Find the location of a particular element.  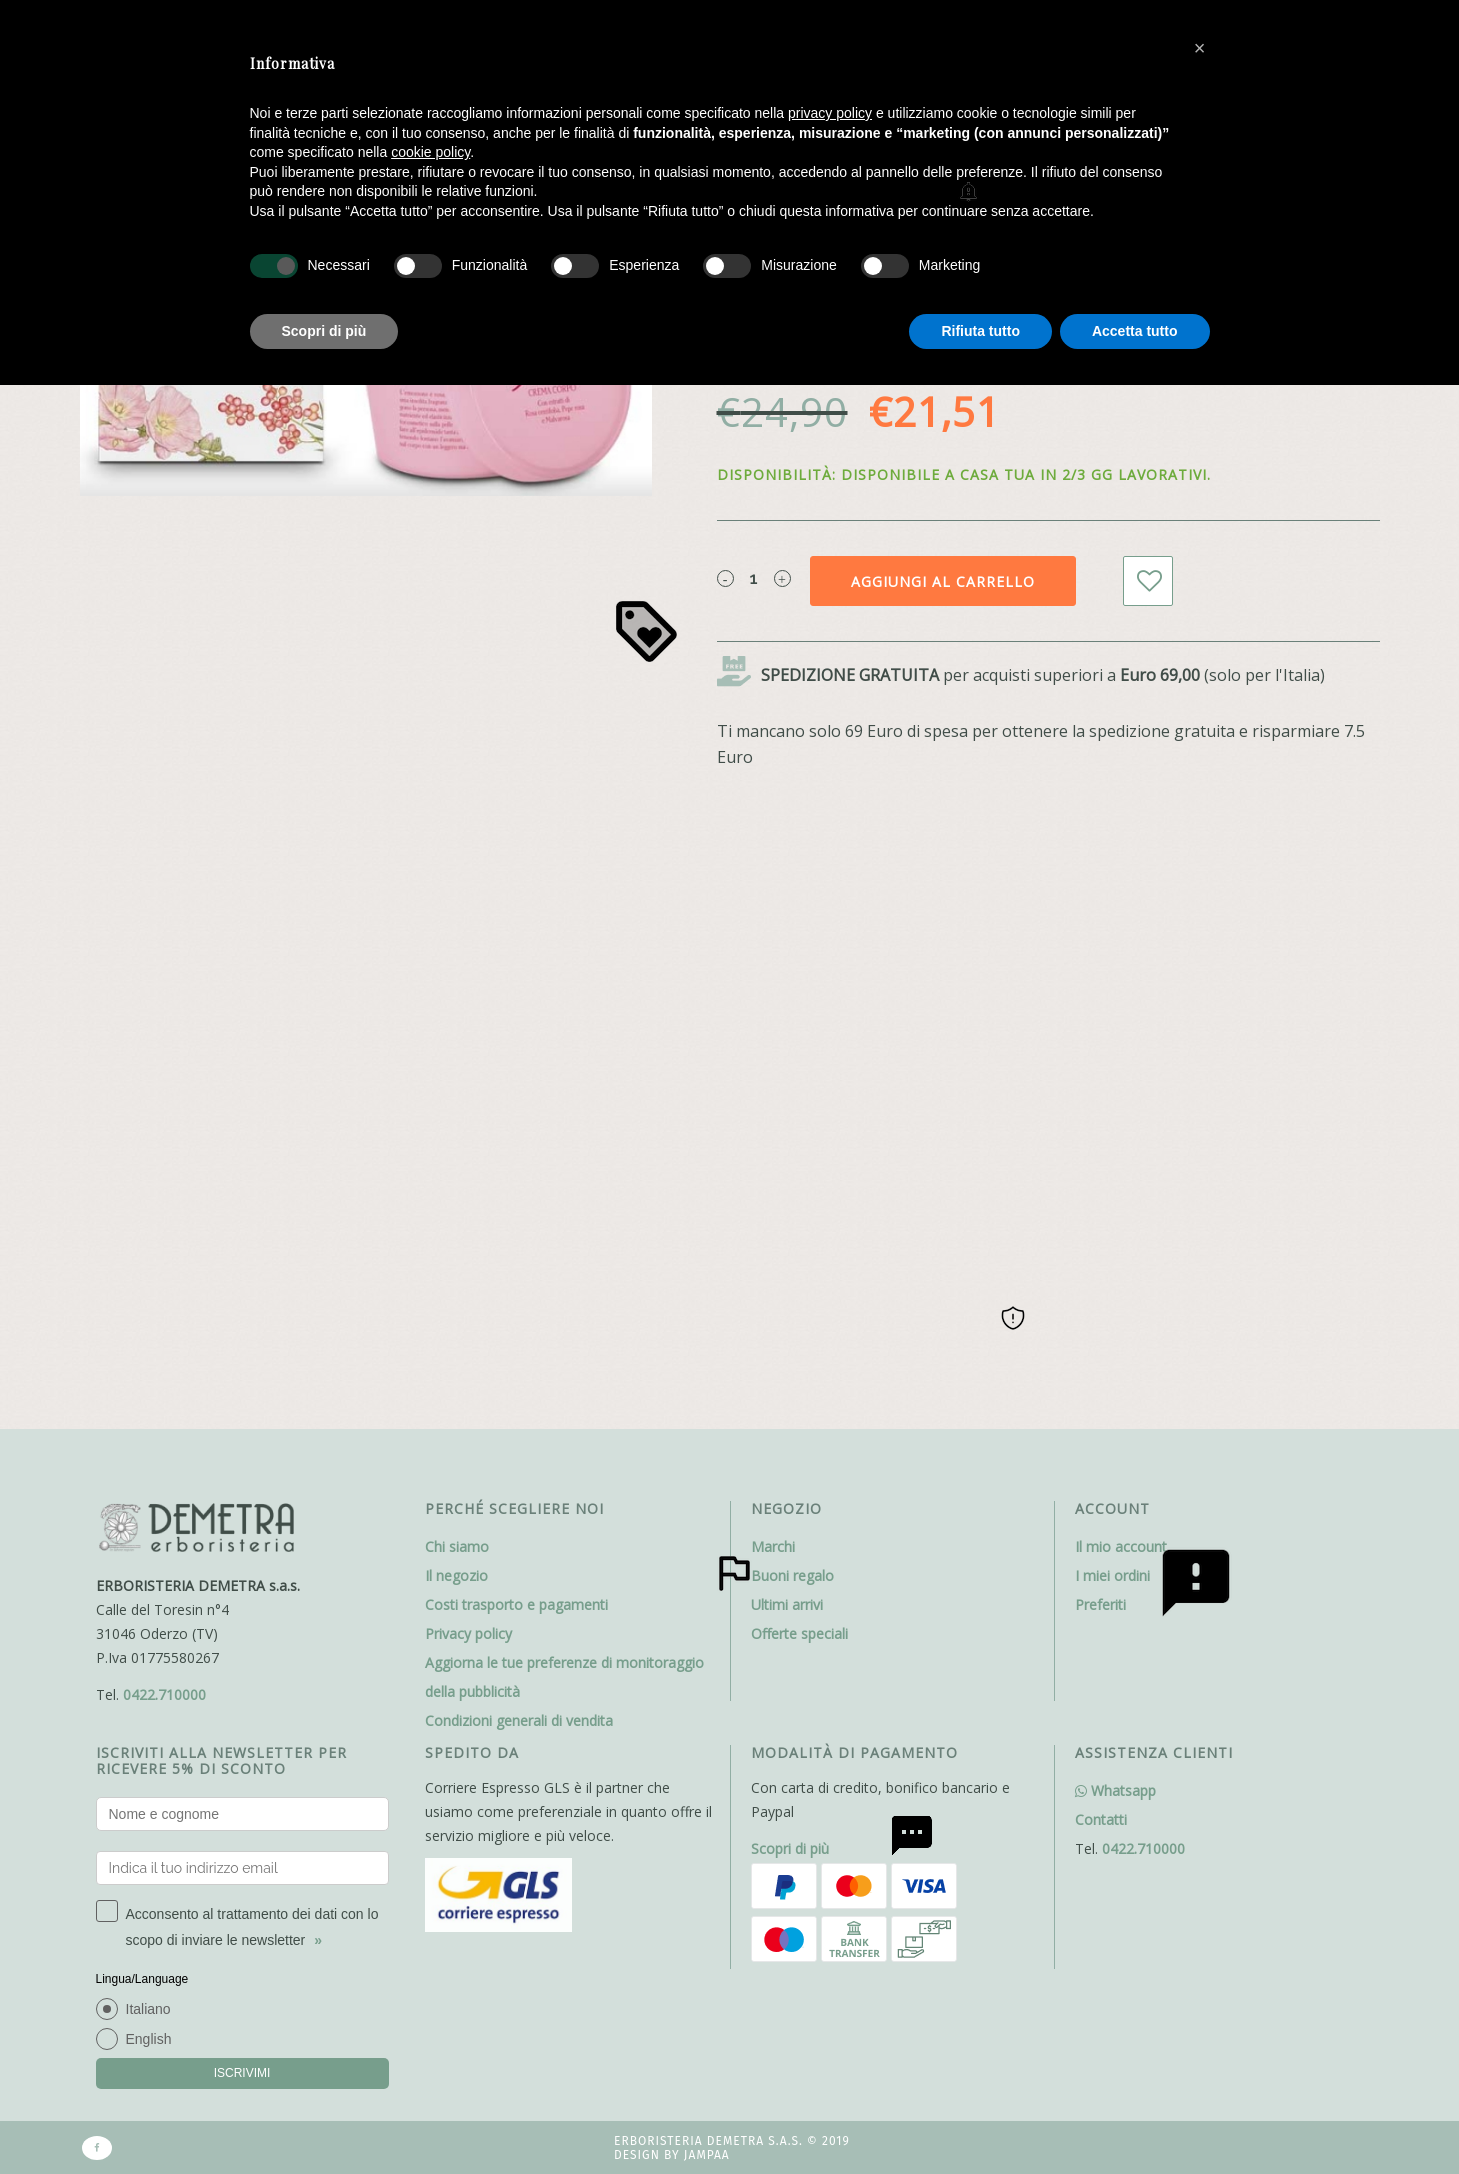

important notification requiring attention is located at coordinates (968, 191).